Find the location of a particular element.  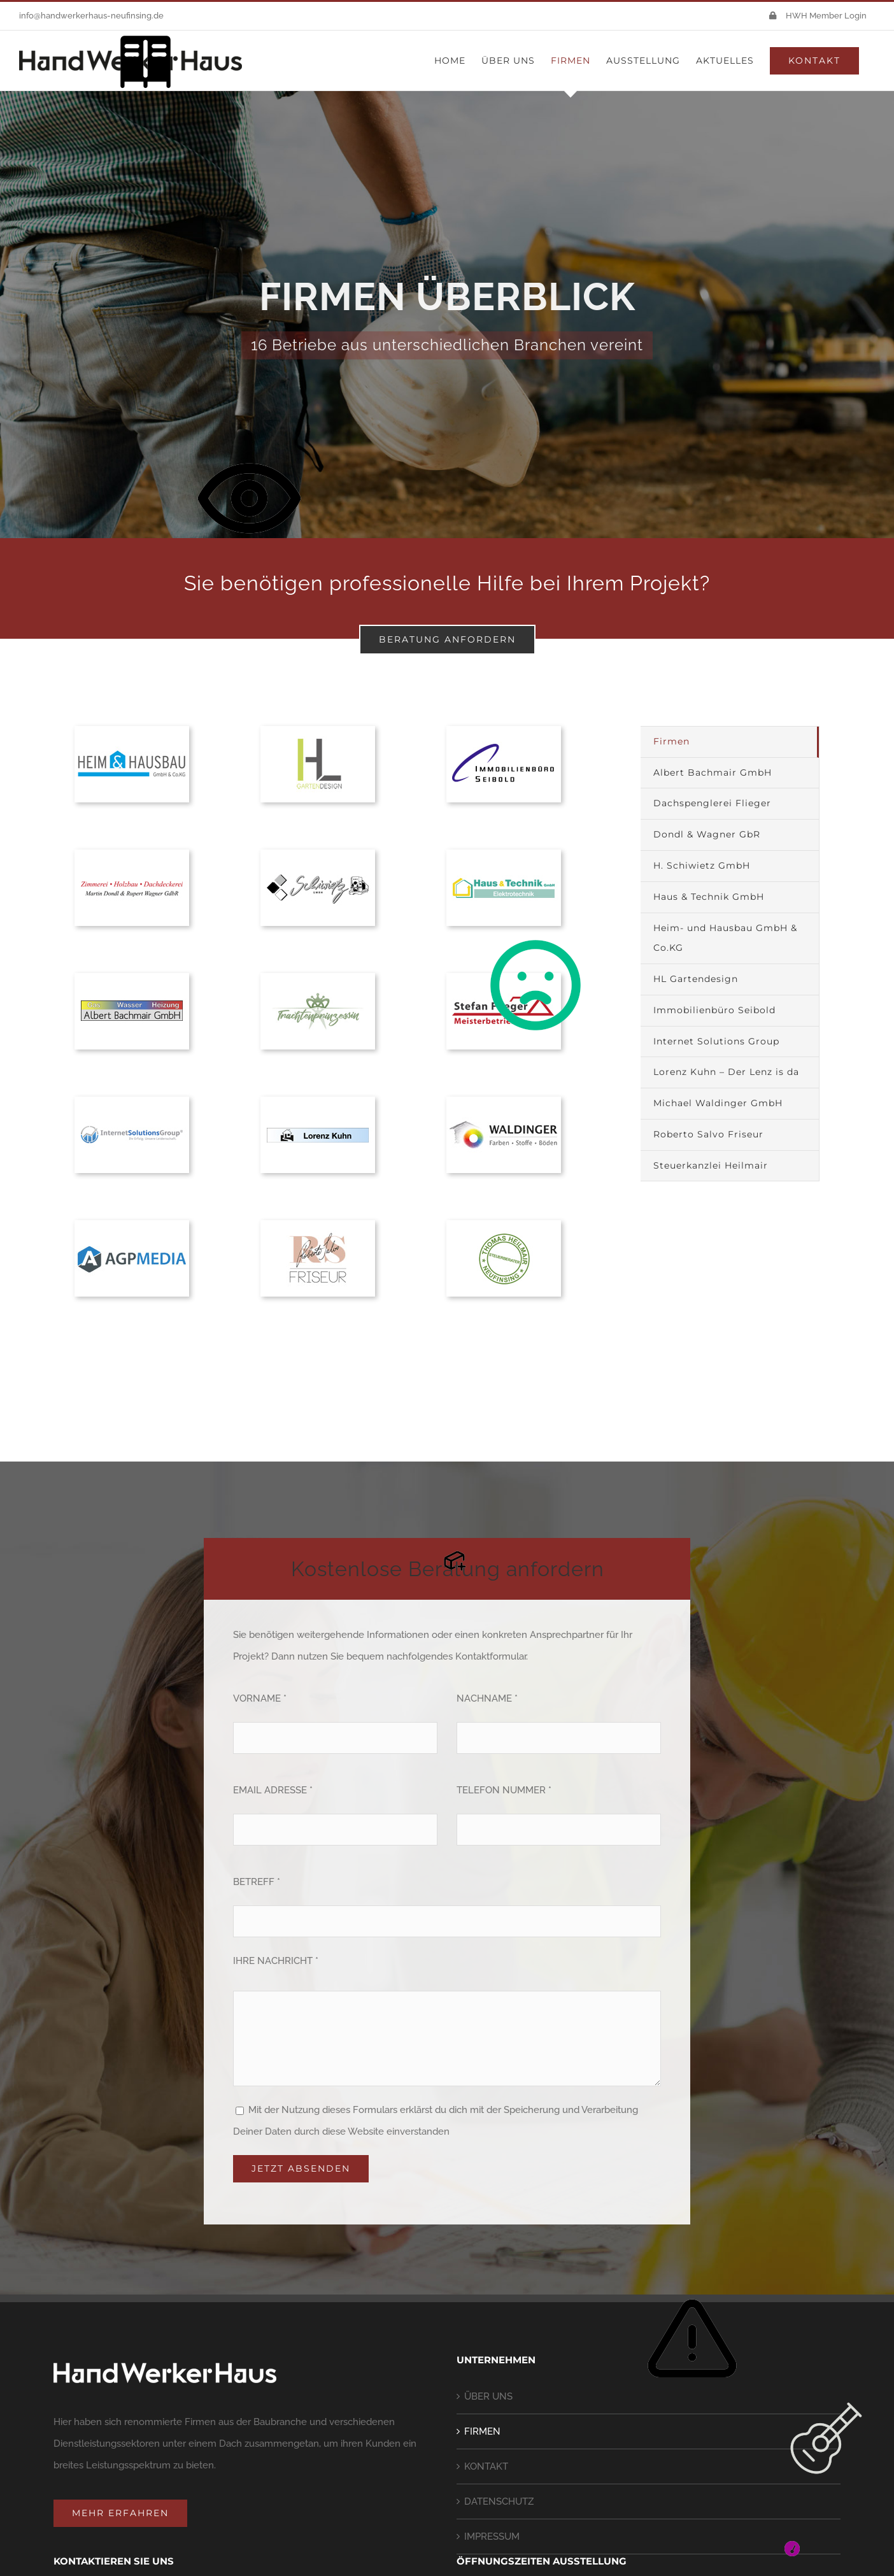

warning or caution indicator is located at coordinates (692, 2341).